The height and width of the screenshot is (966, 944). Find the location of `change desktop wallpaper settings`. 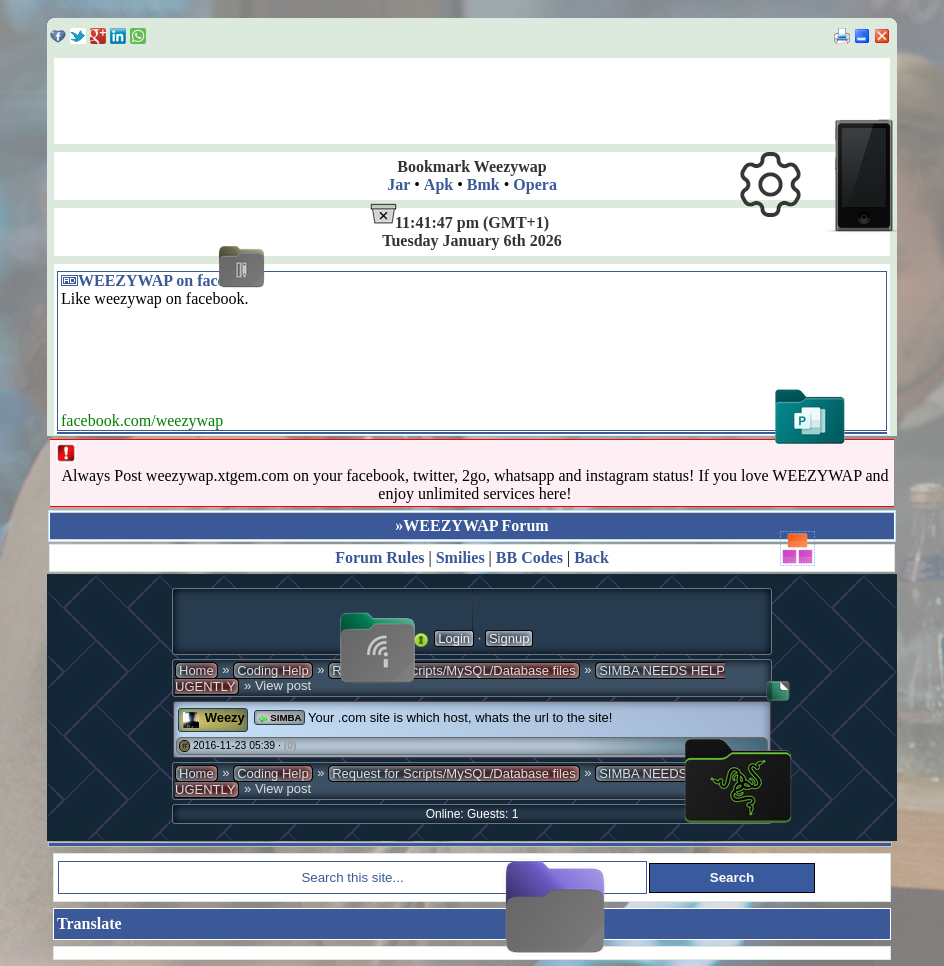

change desktop wallpaper settings is located at coordinates (778, 690).